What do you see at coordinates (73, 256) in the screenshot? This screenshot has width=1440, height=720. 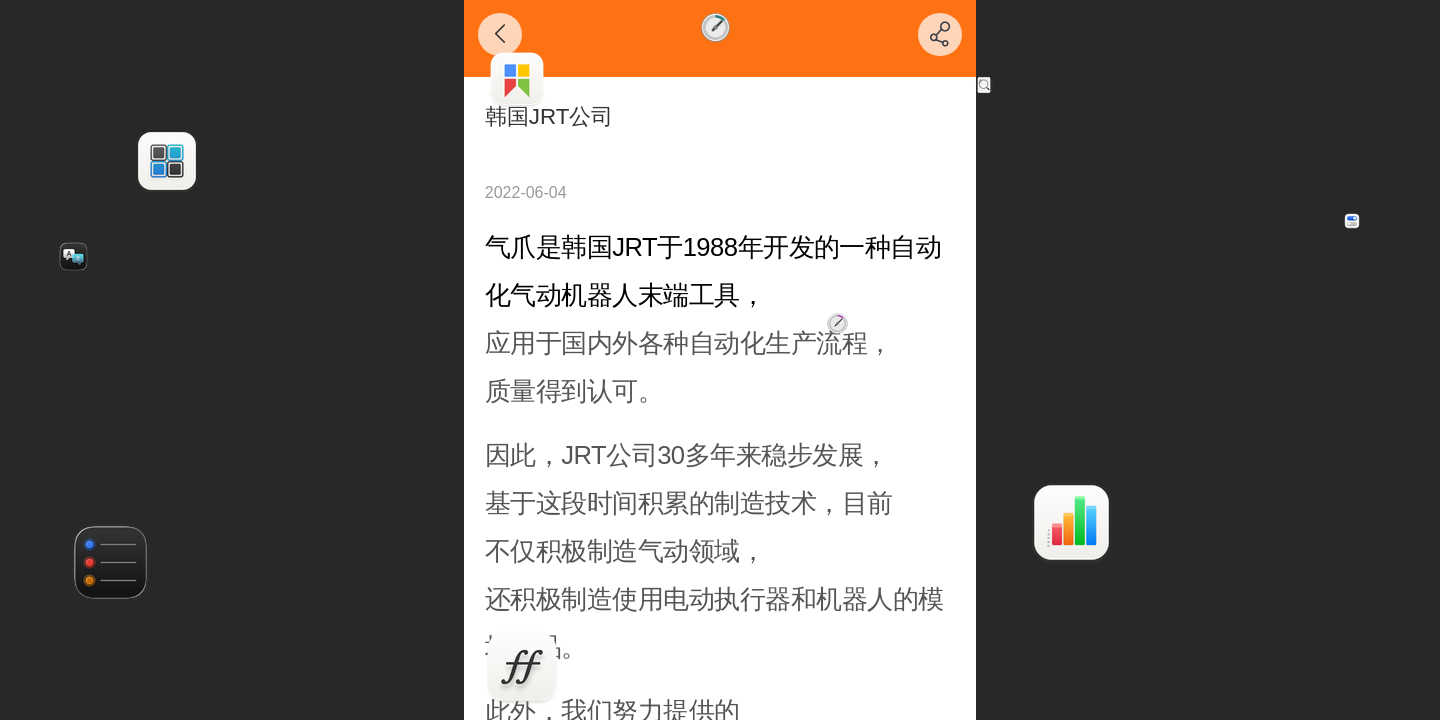 I see `open the translate app` at bounding box center [73, 256].